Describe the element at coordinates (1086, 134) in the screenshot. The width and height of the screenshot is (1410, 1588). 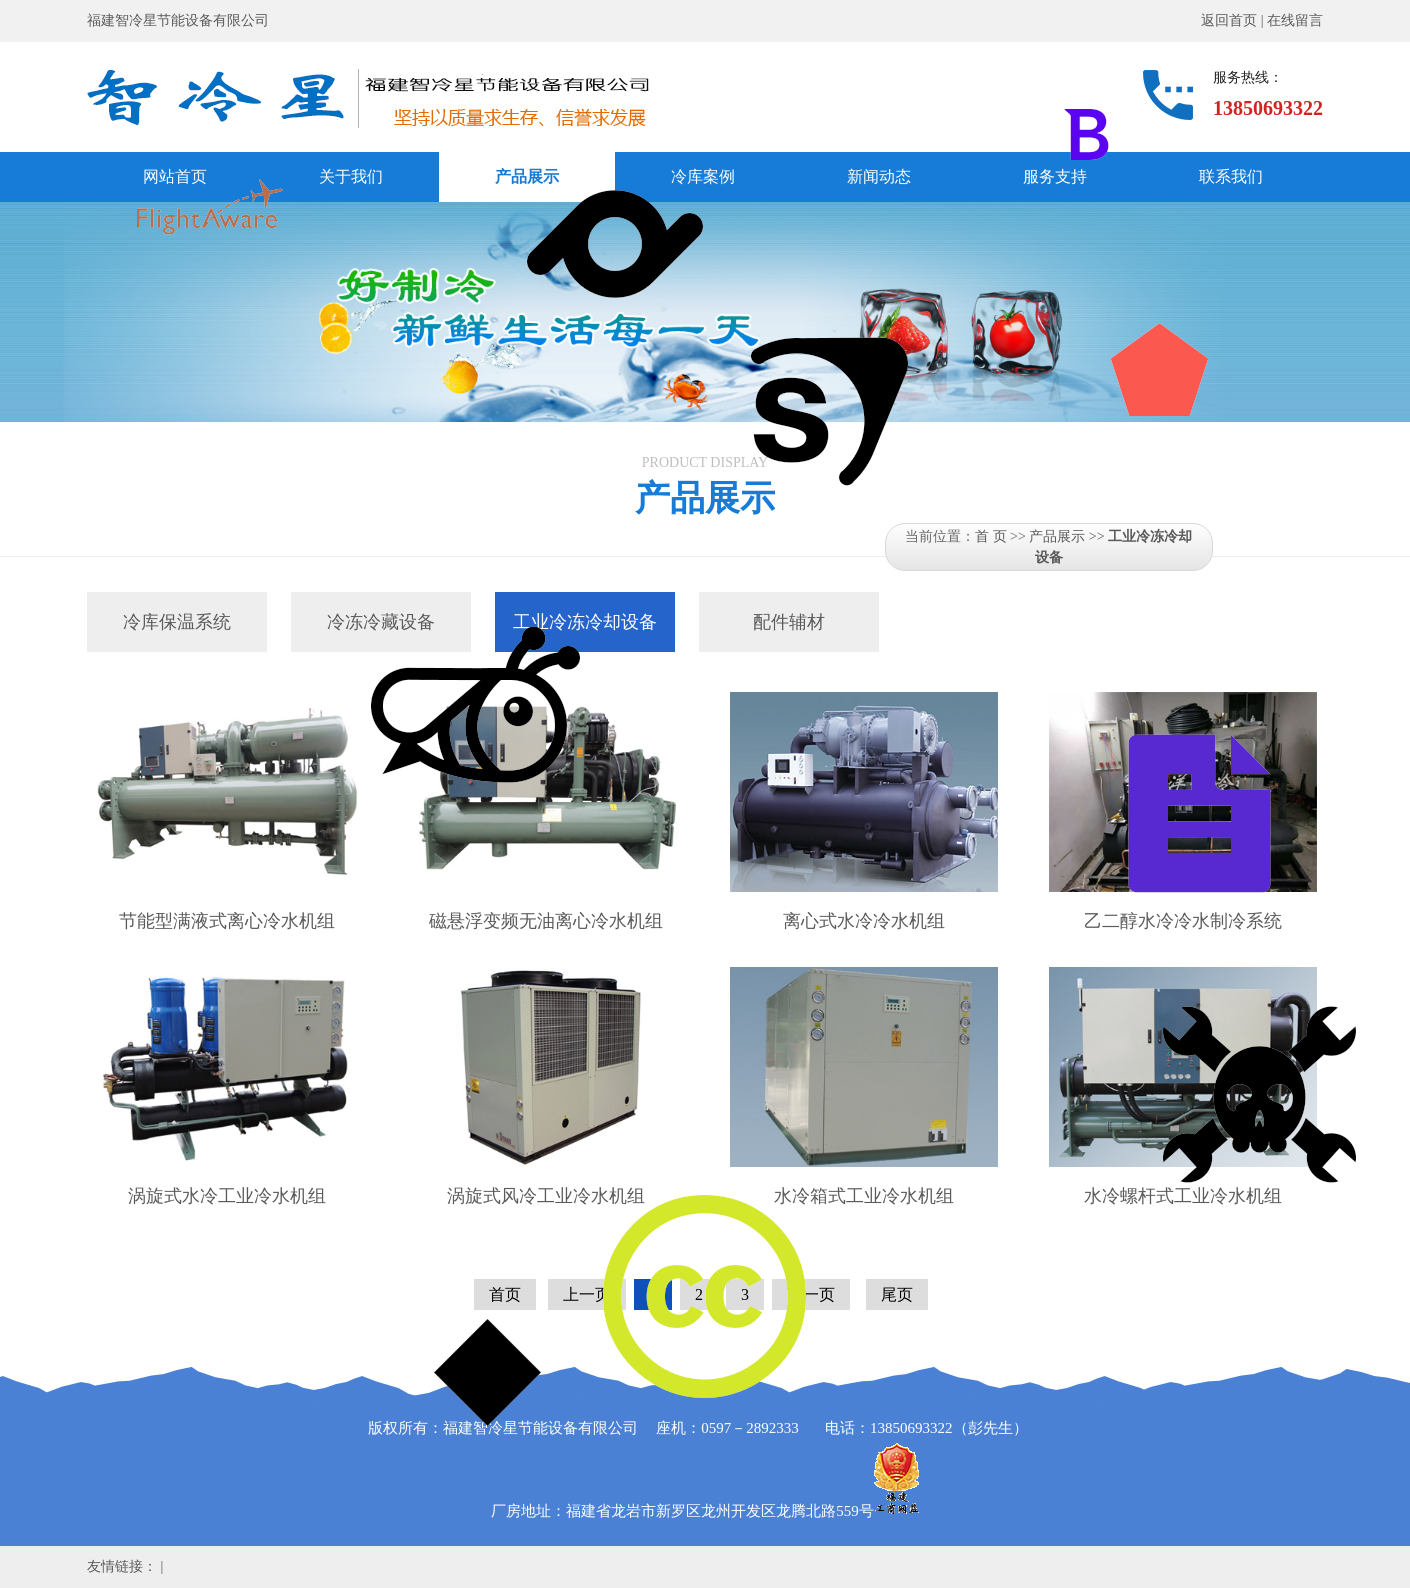
I see `bitdefender antivirus app` at that location.